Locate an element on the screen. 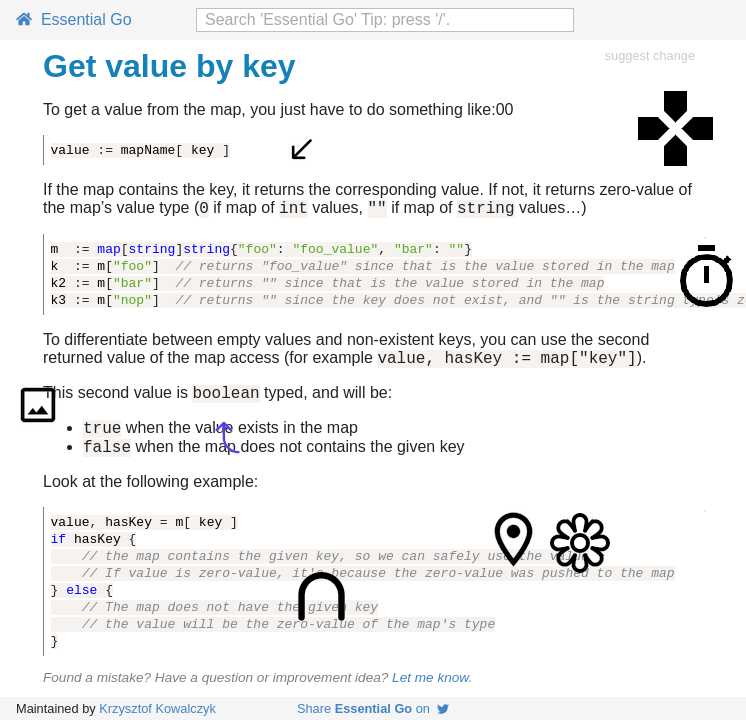 This screenshot has height=720, width=746. indicates set intersection in a data or math application is located at coordinates (321, 597).